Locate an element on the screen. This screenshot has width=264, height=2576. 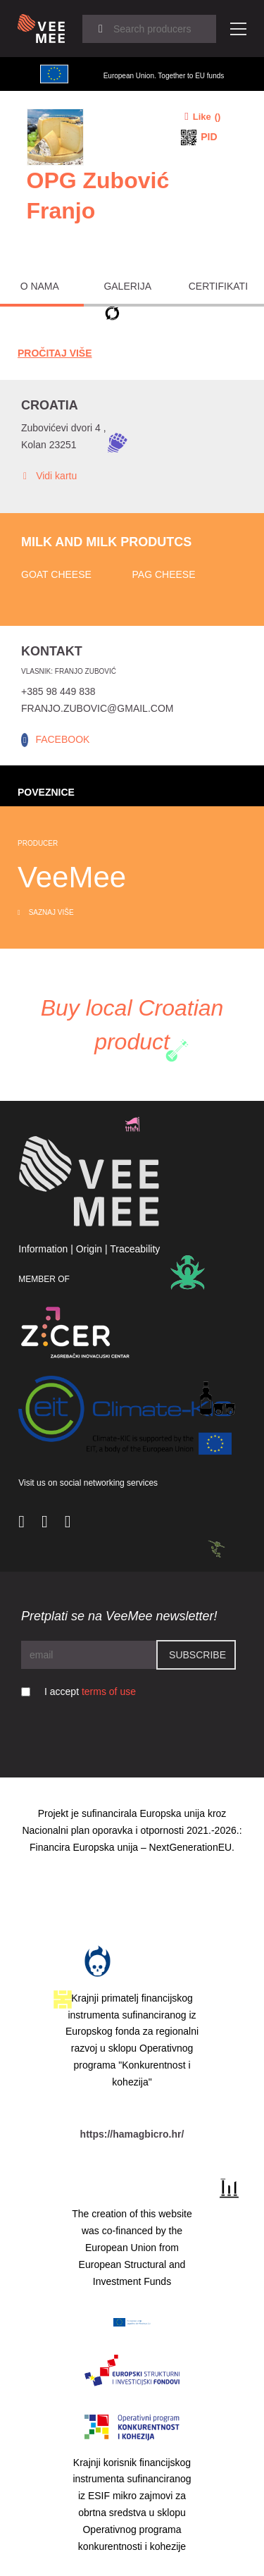
select a melee or unarmed combat skill is located at coordinates (118, 443).